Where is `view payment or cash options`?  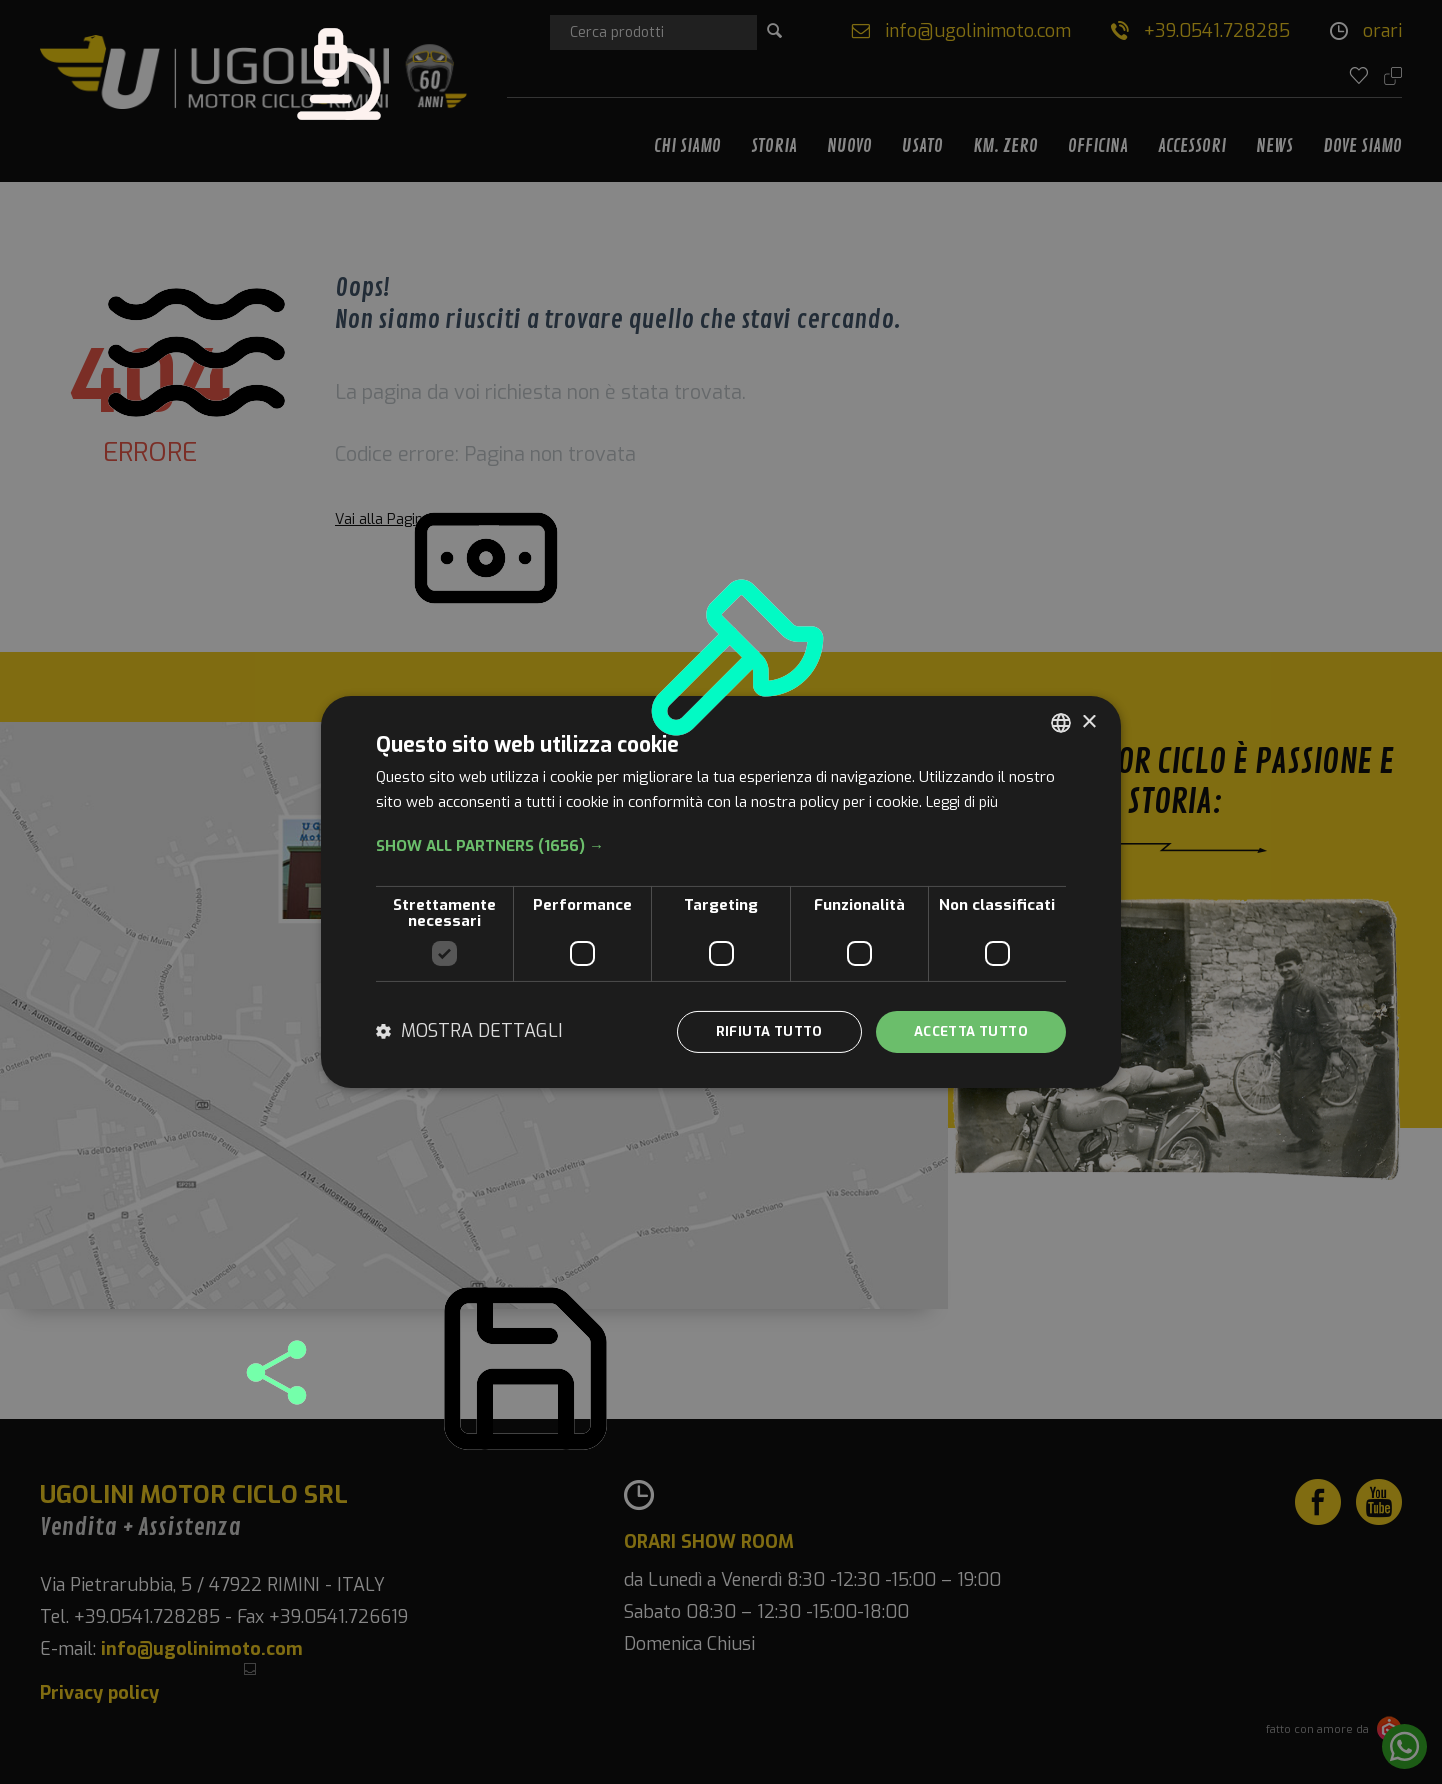 view payment or cash options is located at coordinates (486, 558).